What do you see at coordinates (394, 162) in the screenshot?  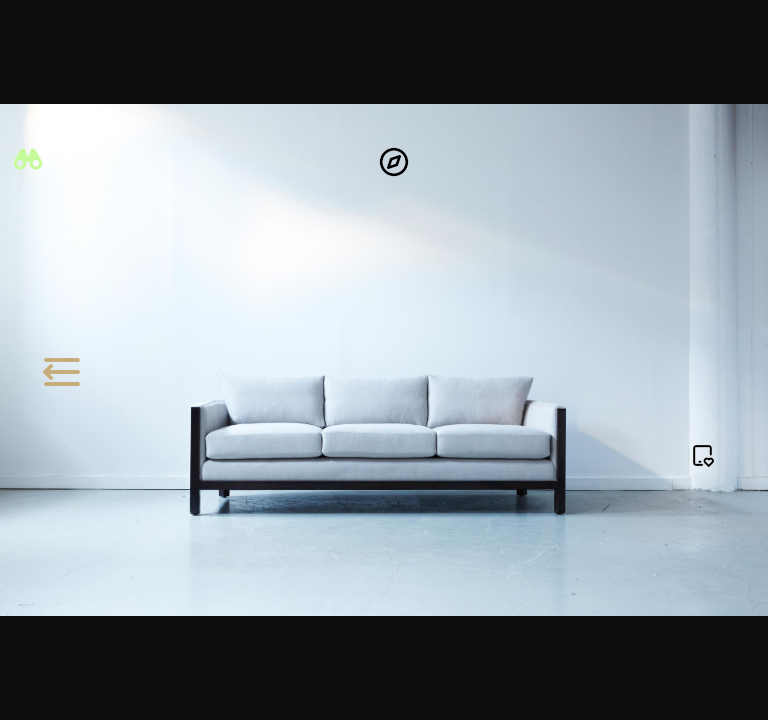 I see `open safari browser` at bounding box center [394, 162].